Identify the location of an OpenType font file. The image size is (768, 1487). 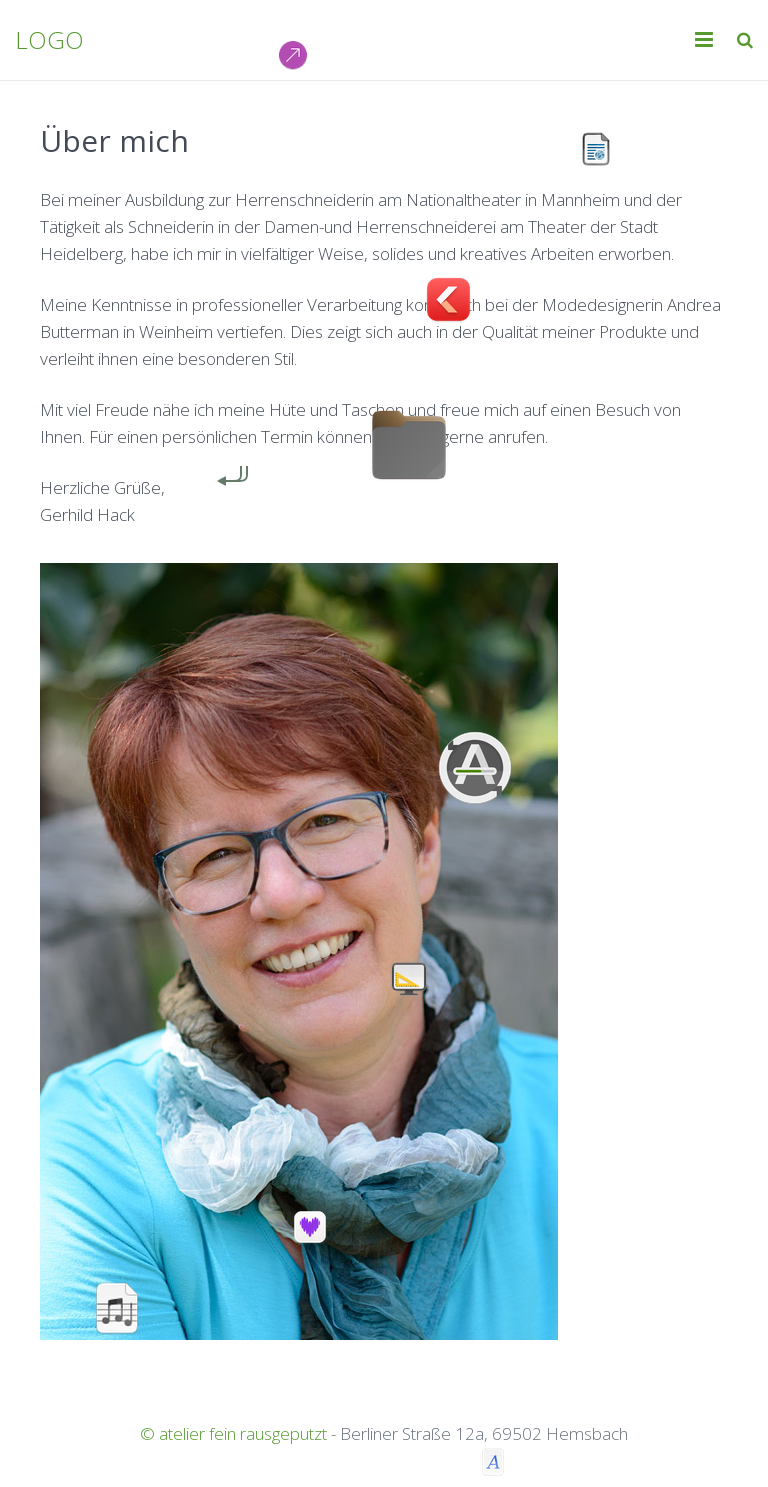
(493, 1462).